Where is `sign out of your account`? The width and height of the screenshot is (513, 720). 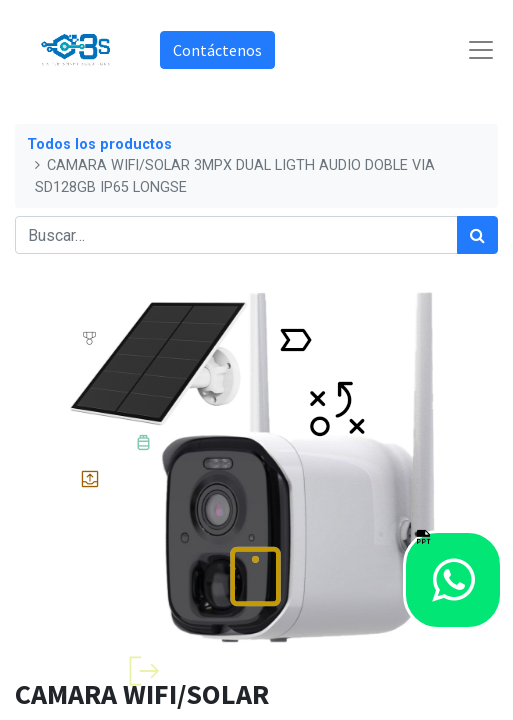
sign out of your account is located at coordinates (143, 671).